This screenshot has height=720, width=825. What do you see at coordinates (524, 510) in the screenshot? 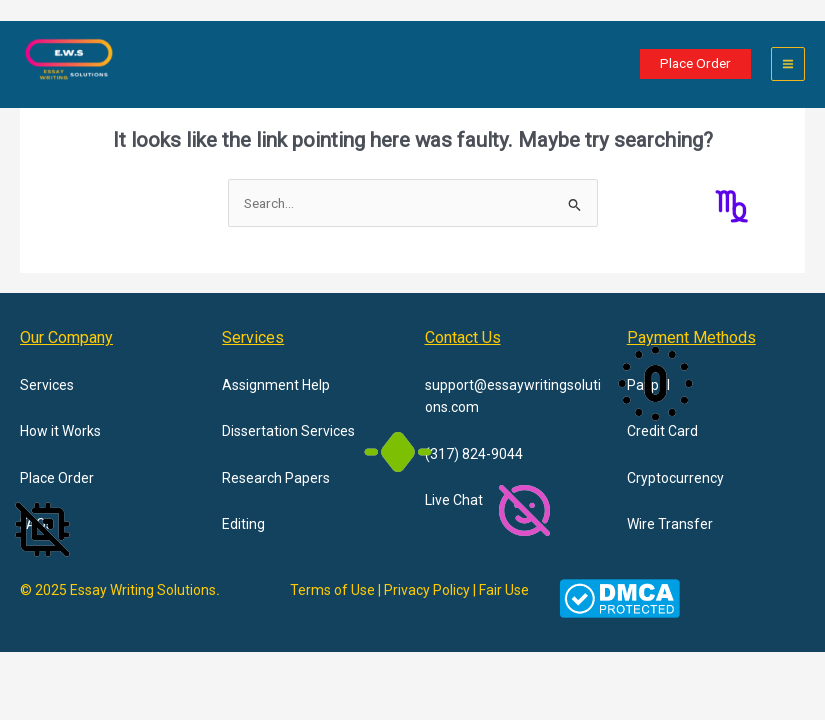
I see `disable mood or emotion tracking` at bounding box center [524, 510].